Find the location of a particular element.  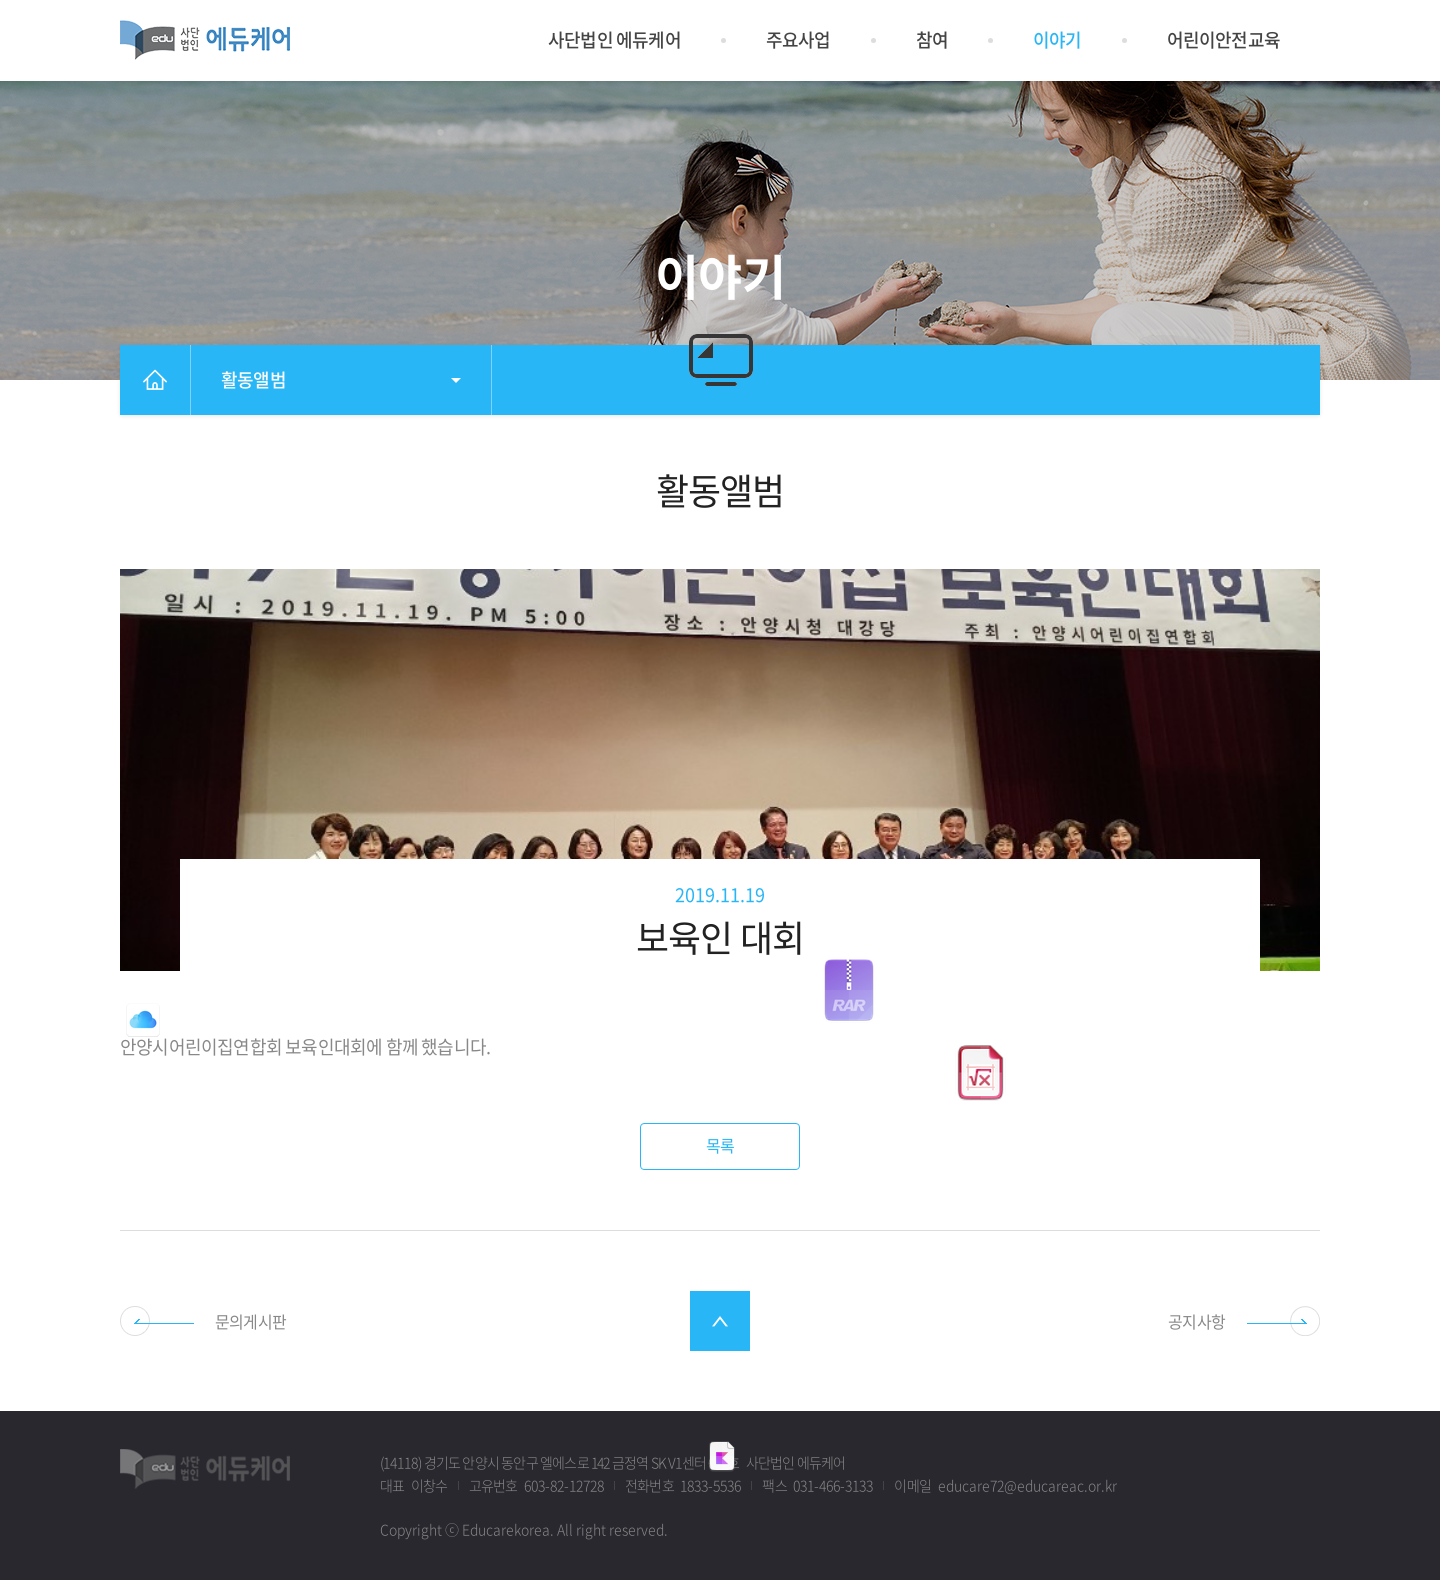

change desktop wallpaper settings is located at coordinates (721, 358).